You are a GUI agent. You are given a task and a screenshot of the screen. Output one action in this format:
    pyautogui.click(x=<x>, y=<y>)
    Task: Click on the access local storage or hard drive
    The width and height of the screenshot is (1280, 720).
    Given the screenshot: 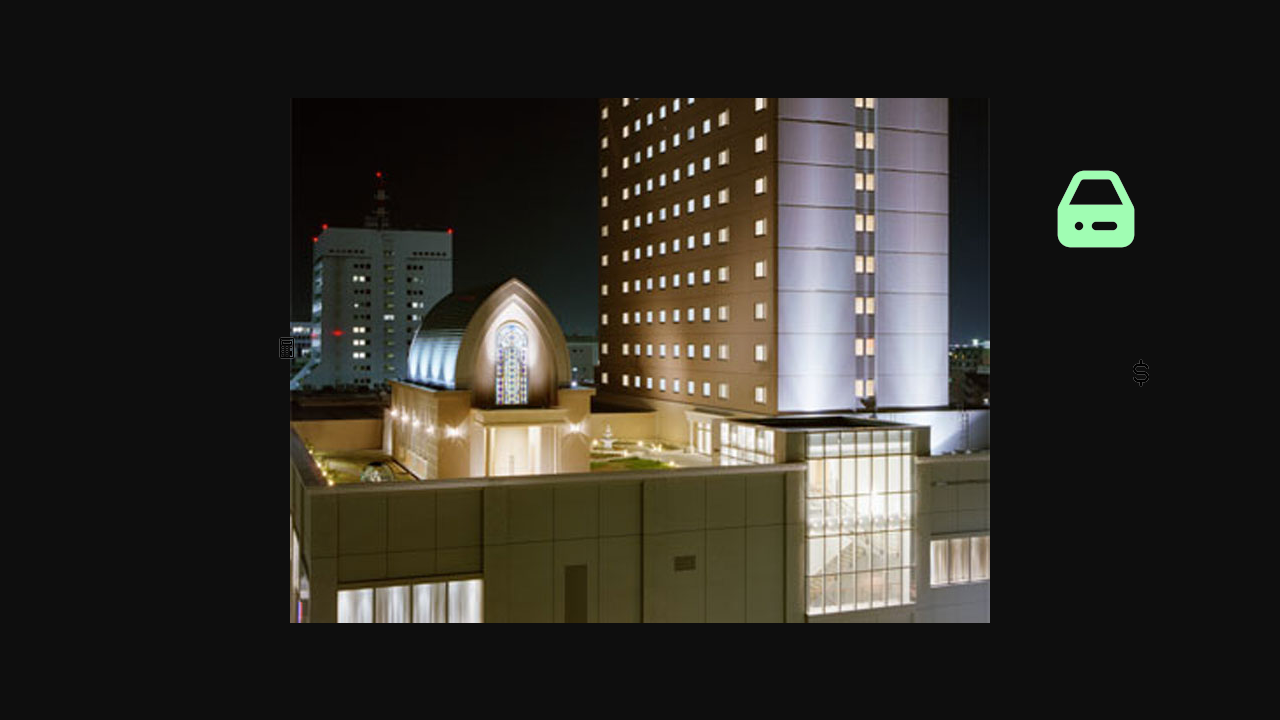 What is the action you would take?
    pyautogui.click(x=1096, y=209)
    